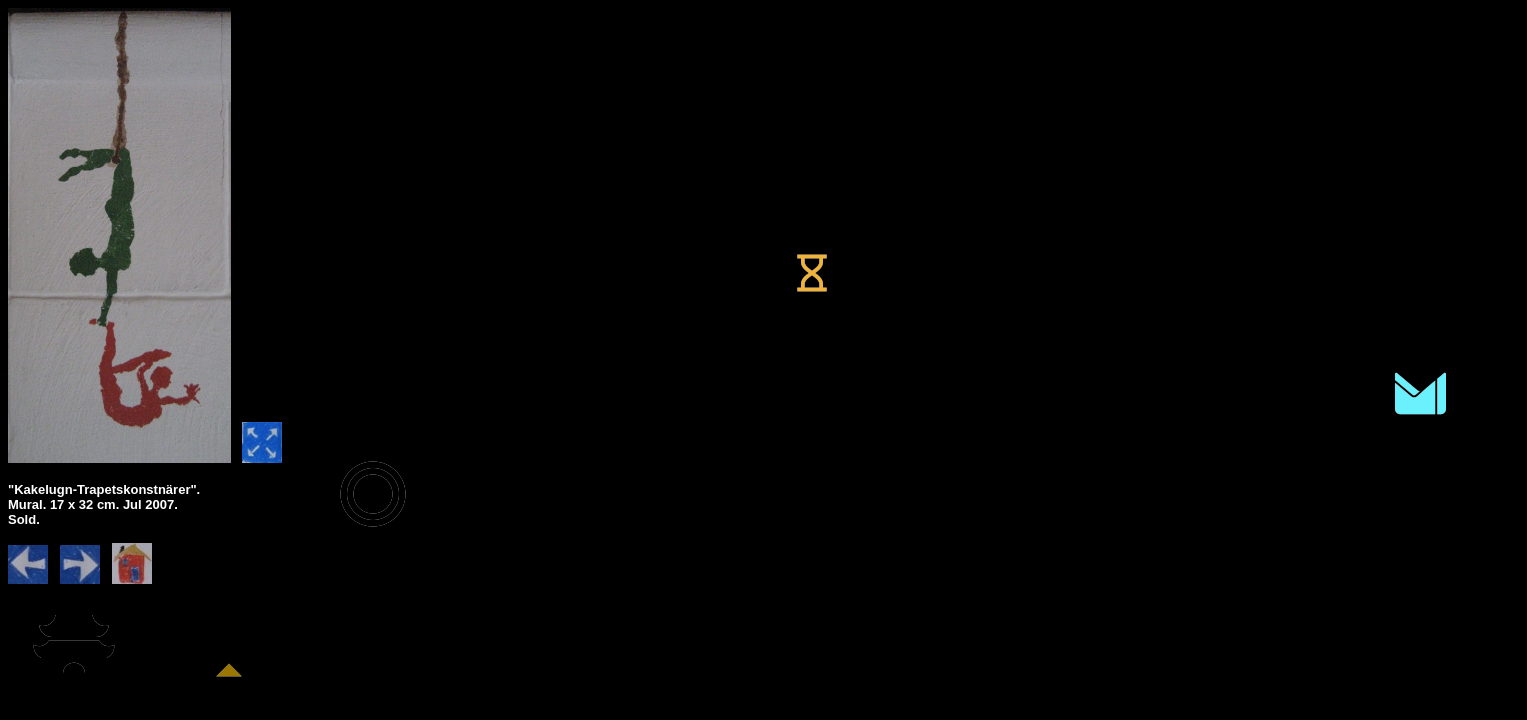 Image resolution: width=1527 pixels, height=720 pixels. What do you see at coordinates (373, 494) in the screenshot?
I see `indicates loading or processing in progress` at bounding box center [373, 494].